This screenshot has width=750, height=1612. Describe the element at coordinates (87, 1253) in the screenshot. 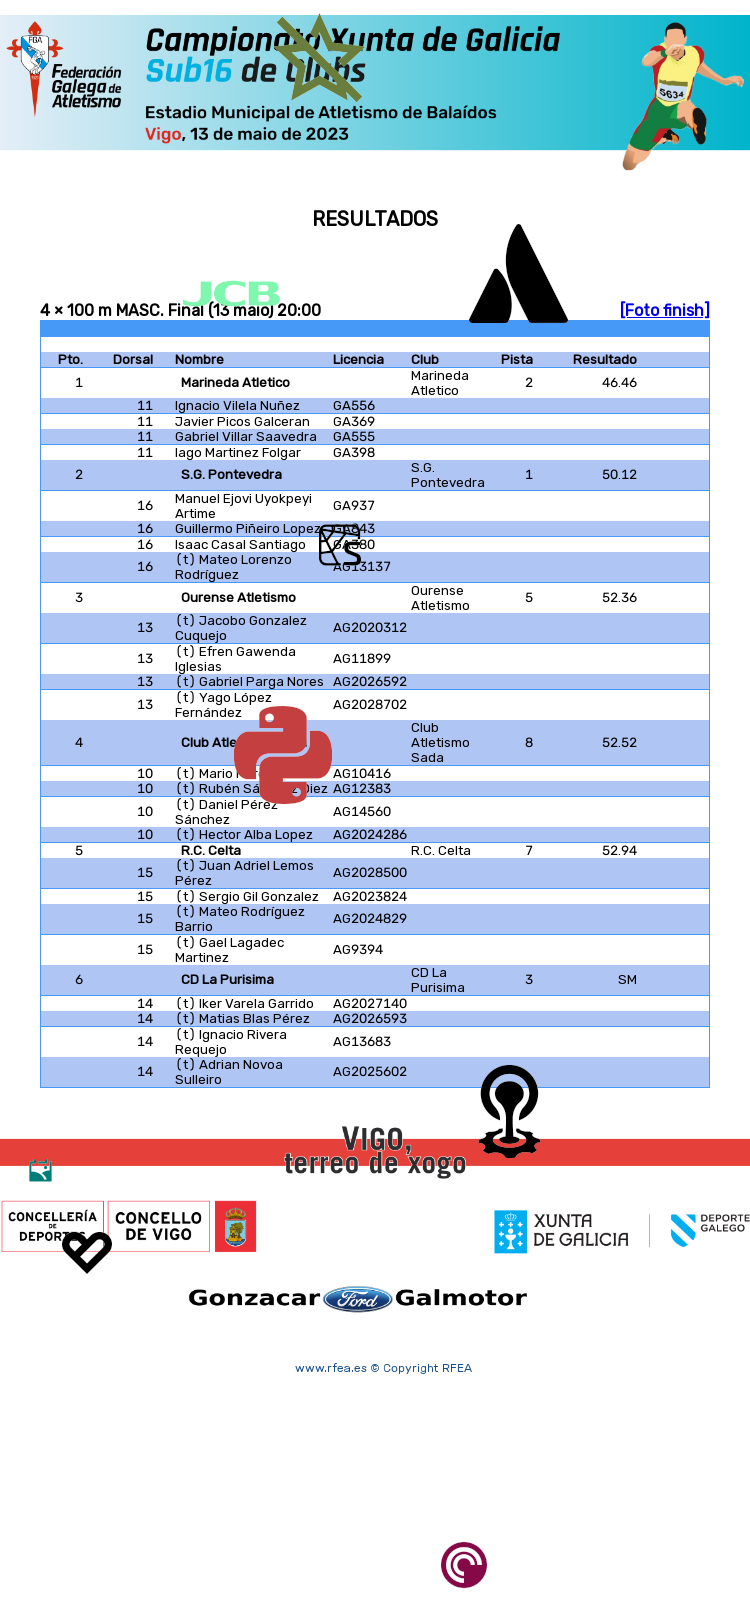

I see `open Google Fit app` at that location.